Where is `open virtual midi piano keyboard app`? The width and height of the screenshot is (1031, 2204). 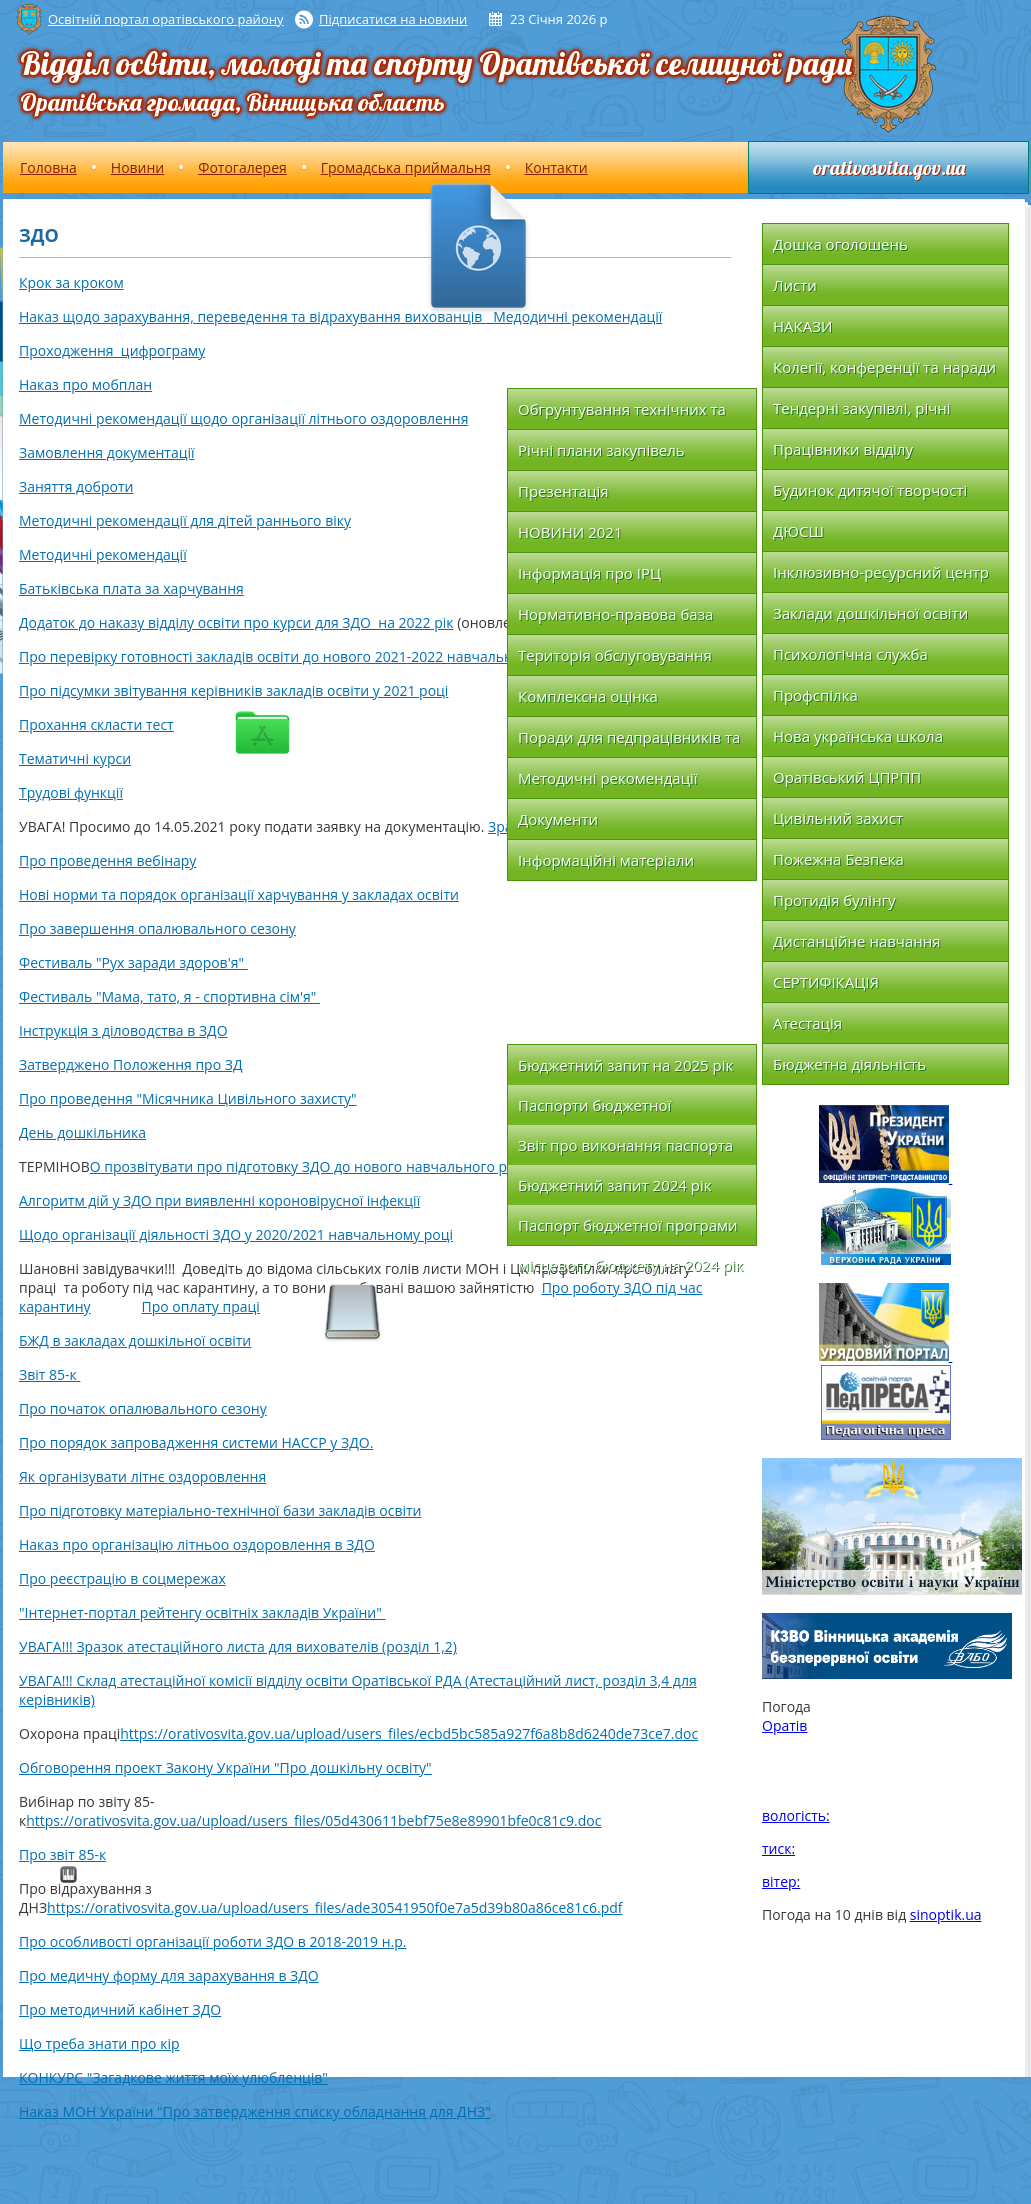 open virtual midi piano keyboard app is located at coordinates (68, 1874).